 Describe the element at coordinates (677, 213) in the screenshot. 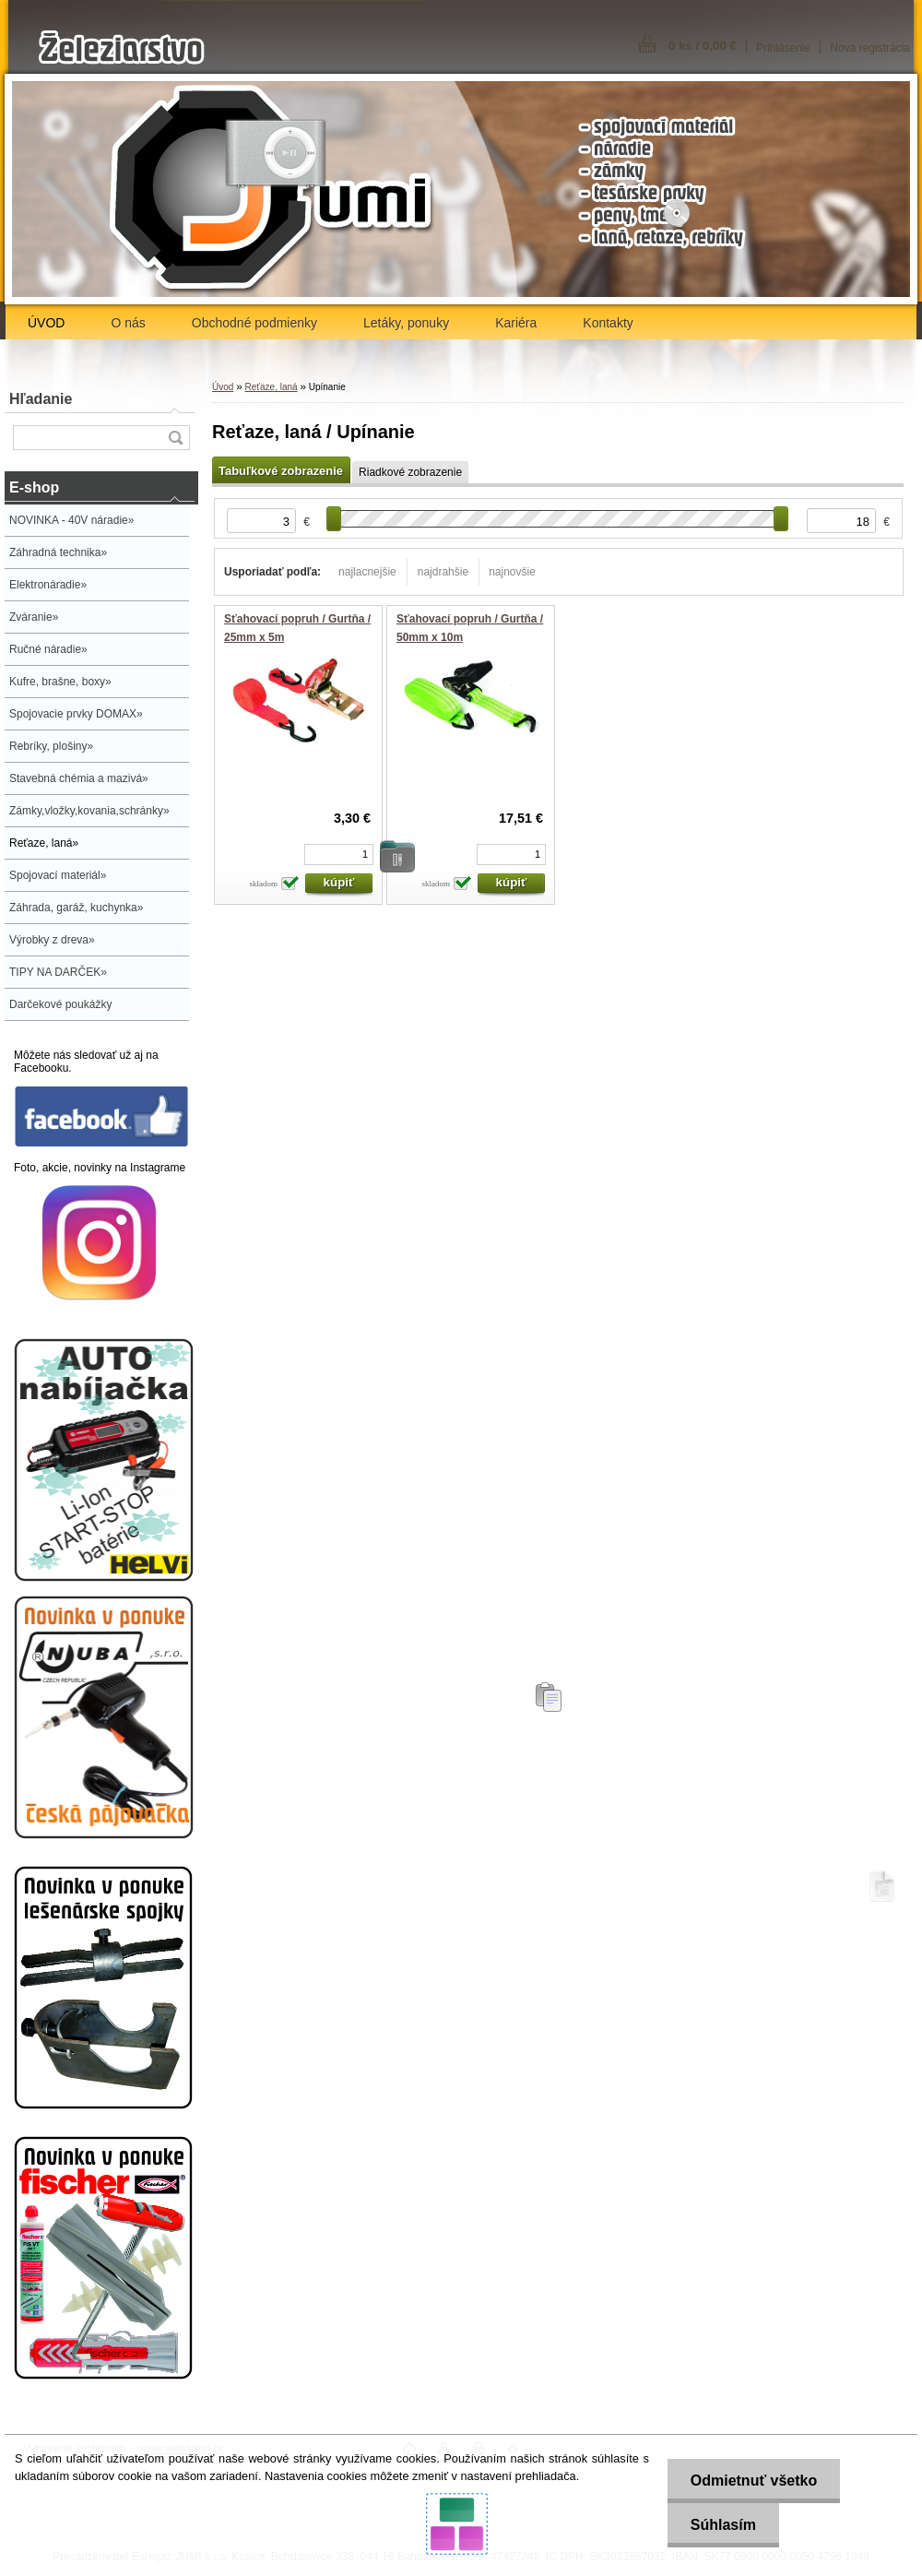

I see `unmount or eject a CD/DVD disc` at that location.